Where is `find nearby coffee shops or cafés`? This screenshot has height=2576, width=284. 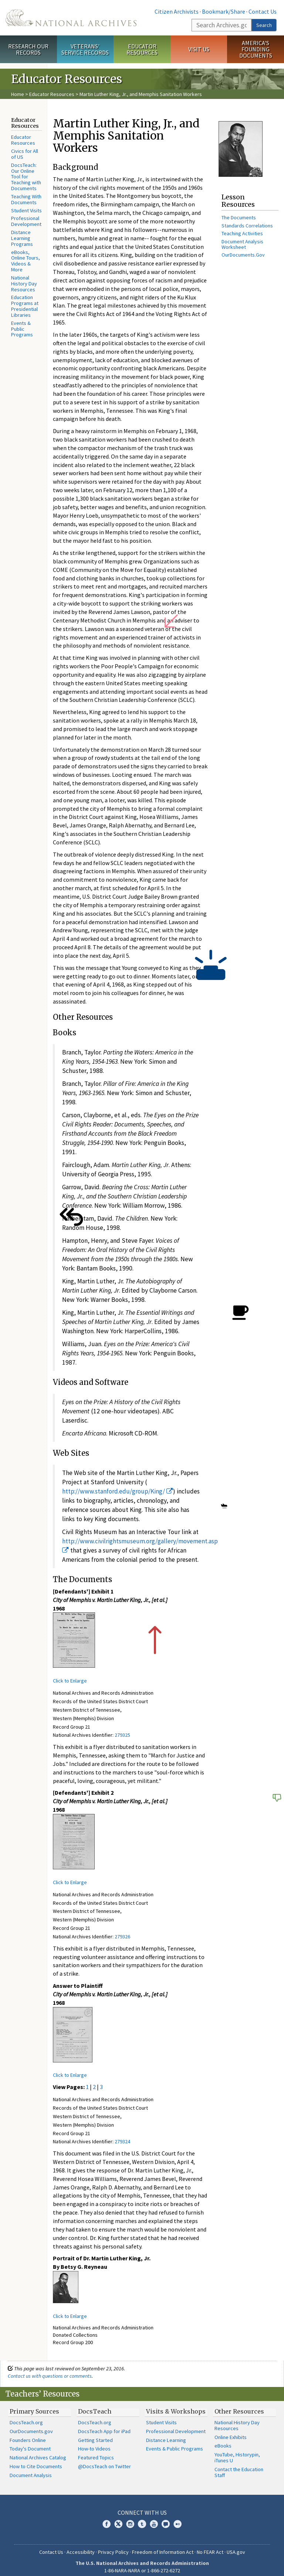
find nearby coffee shops or cafés is located at coordinates (240, 1312).